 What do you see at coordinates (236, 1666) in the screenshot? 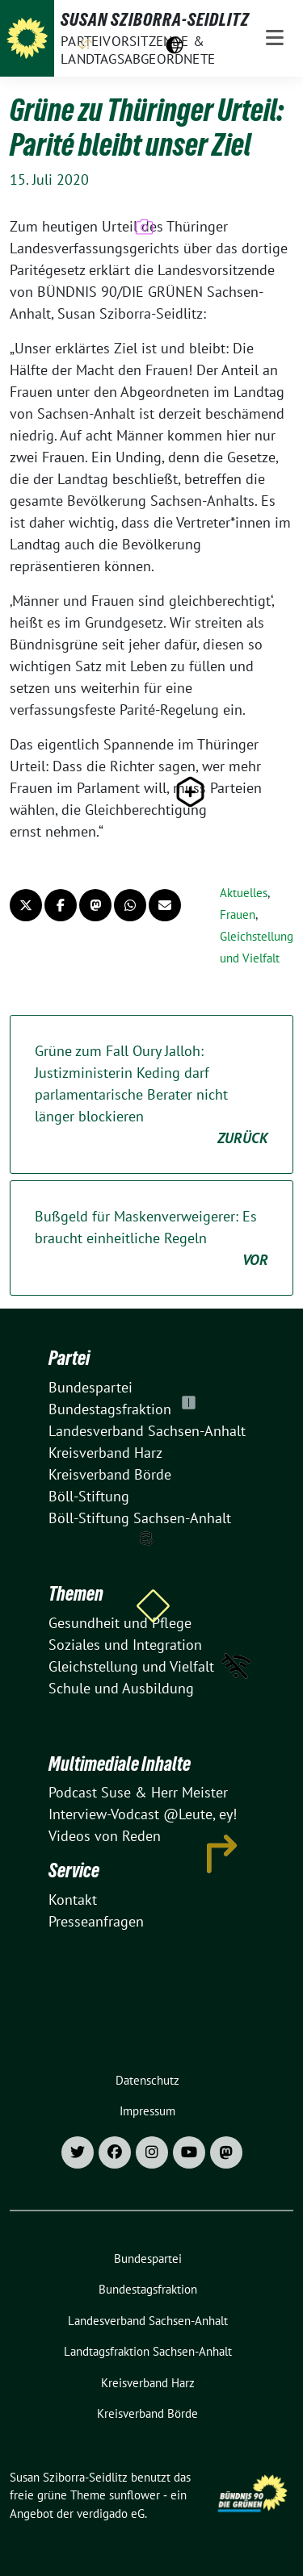
I see `indicates no wifi connection available` at bounding box center [236, 1666].